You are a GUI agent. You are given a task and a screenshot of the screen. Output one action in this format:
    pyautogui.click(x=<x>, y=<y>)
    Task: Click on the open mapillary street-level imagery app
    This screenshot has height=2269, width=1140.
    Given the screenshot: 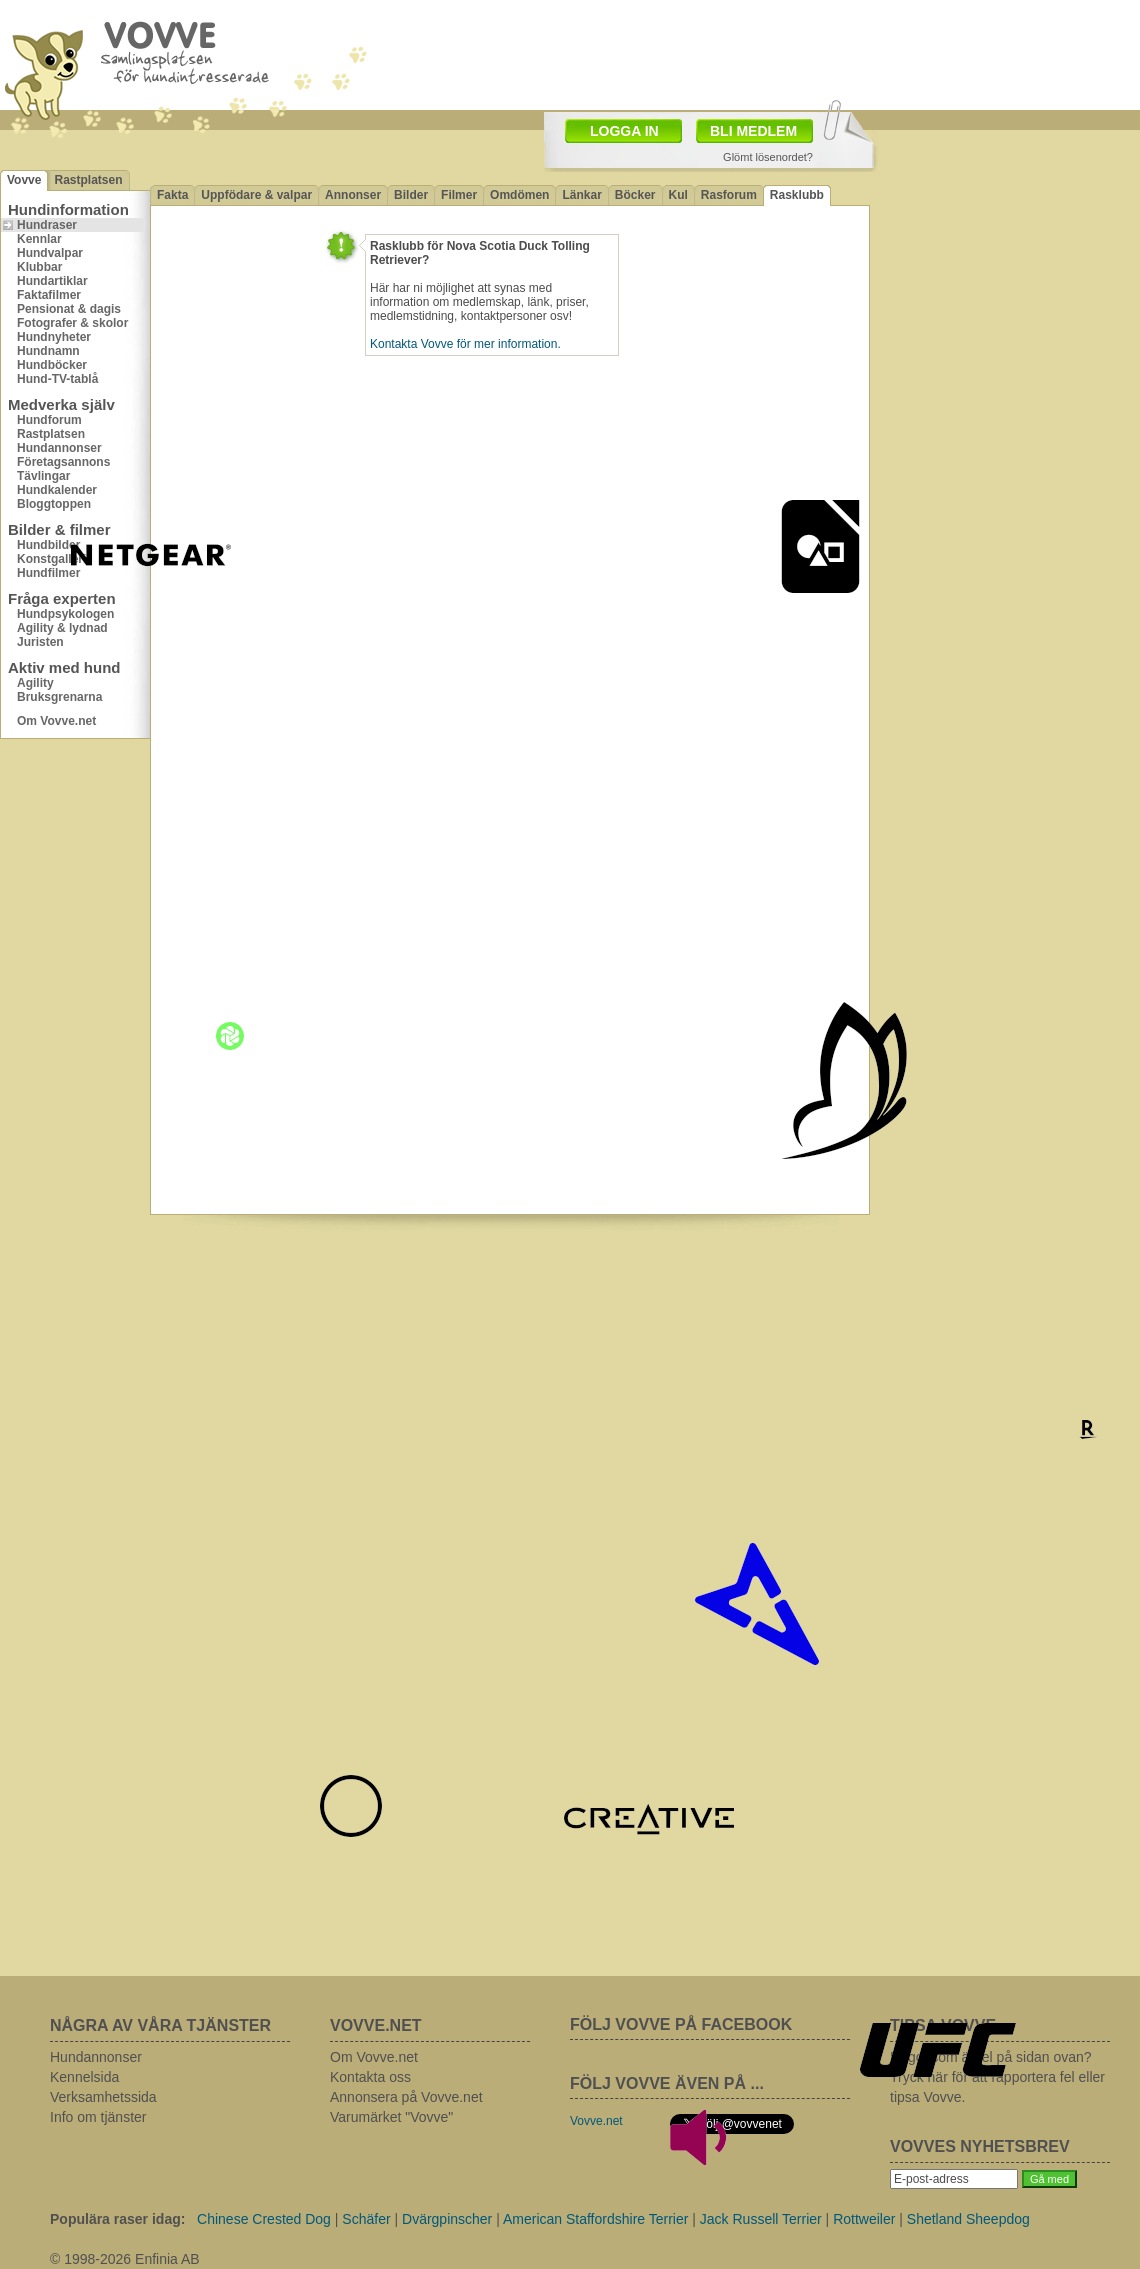 What is the action you would take?
    pyautogui.click(x=757, y=1604)
    